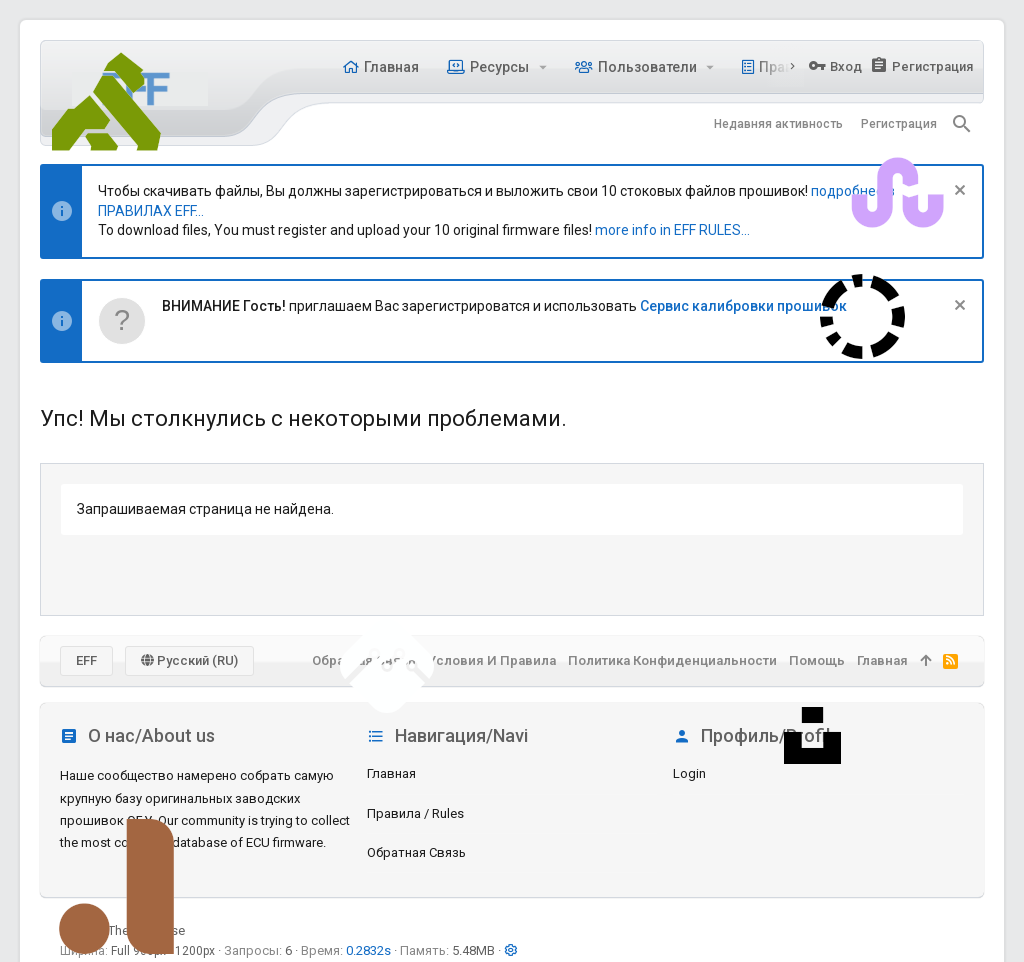 This screenshot has width=1024, height=962. Describe the element at coordinates (898, 192) in the screenshot. I see `stumbleupon logo` at that location.